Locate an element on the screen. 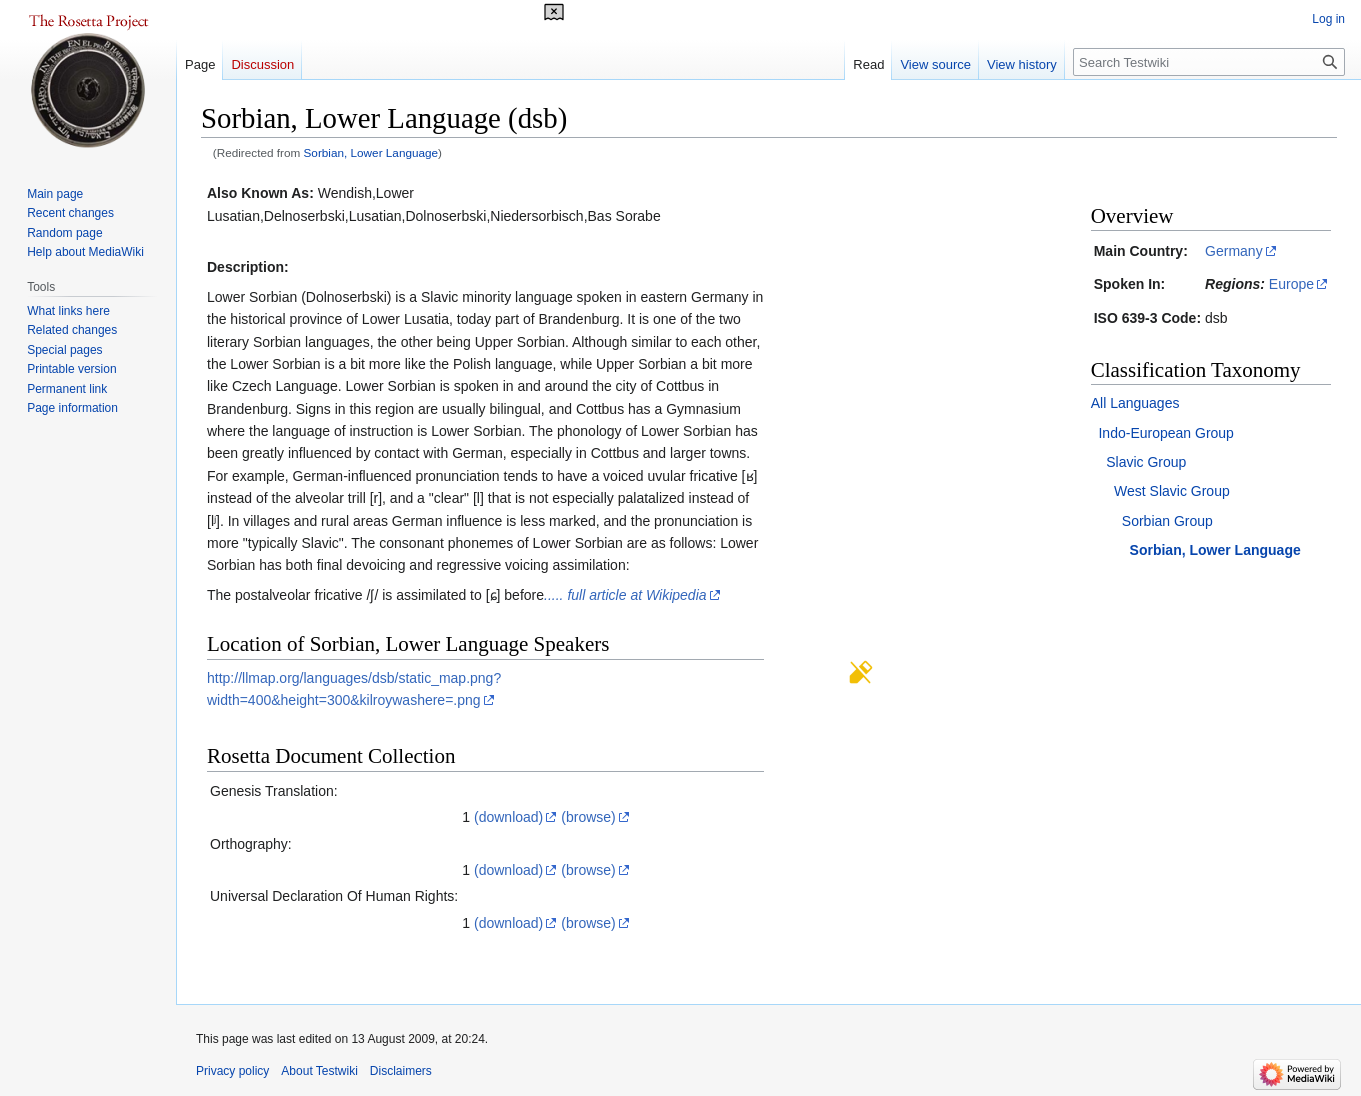 This screenshot has width=1361, height=1096. editing is disabled or unavailable is located at coordinates (860, 672).